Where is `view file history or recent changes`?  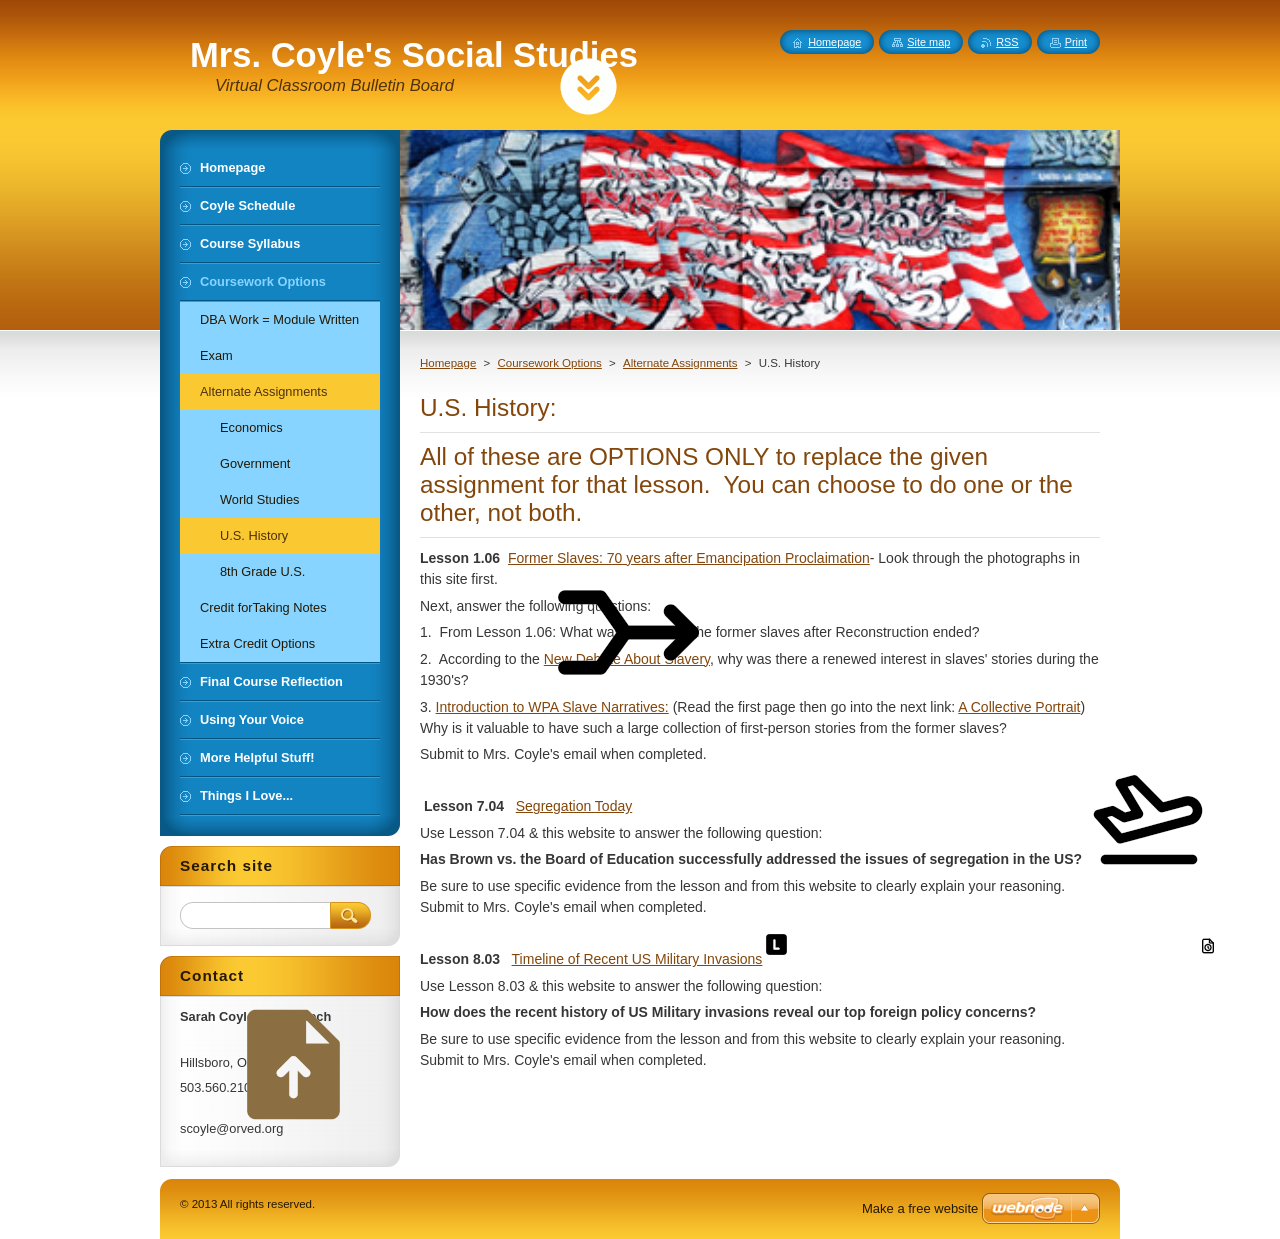
view file history or recent changes is located at coordinates (1208, 946).